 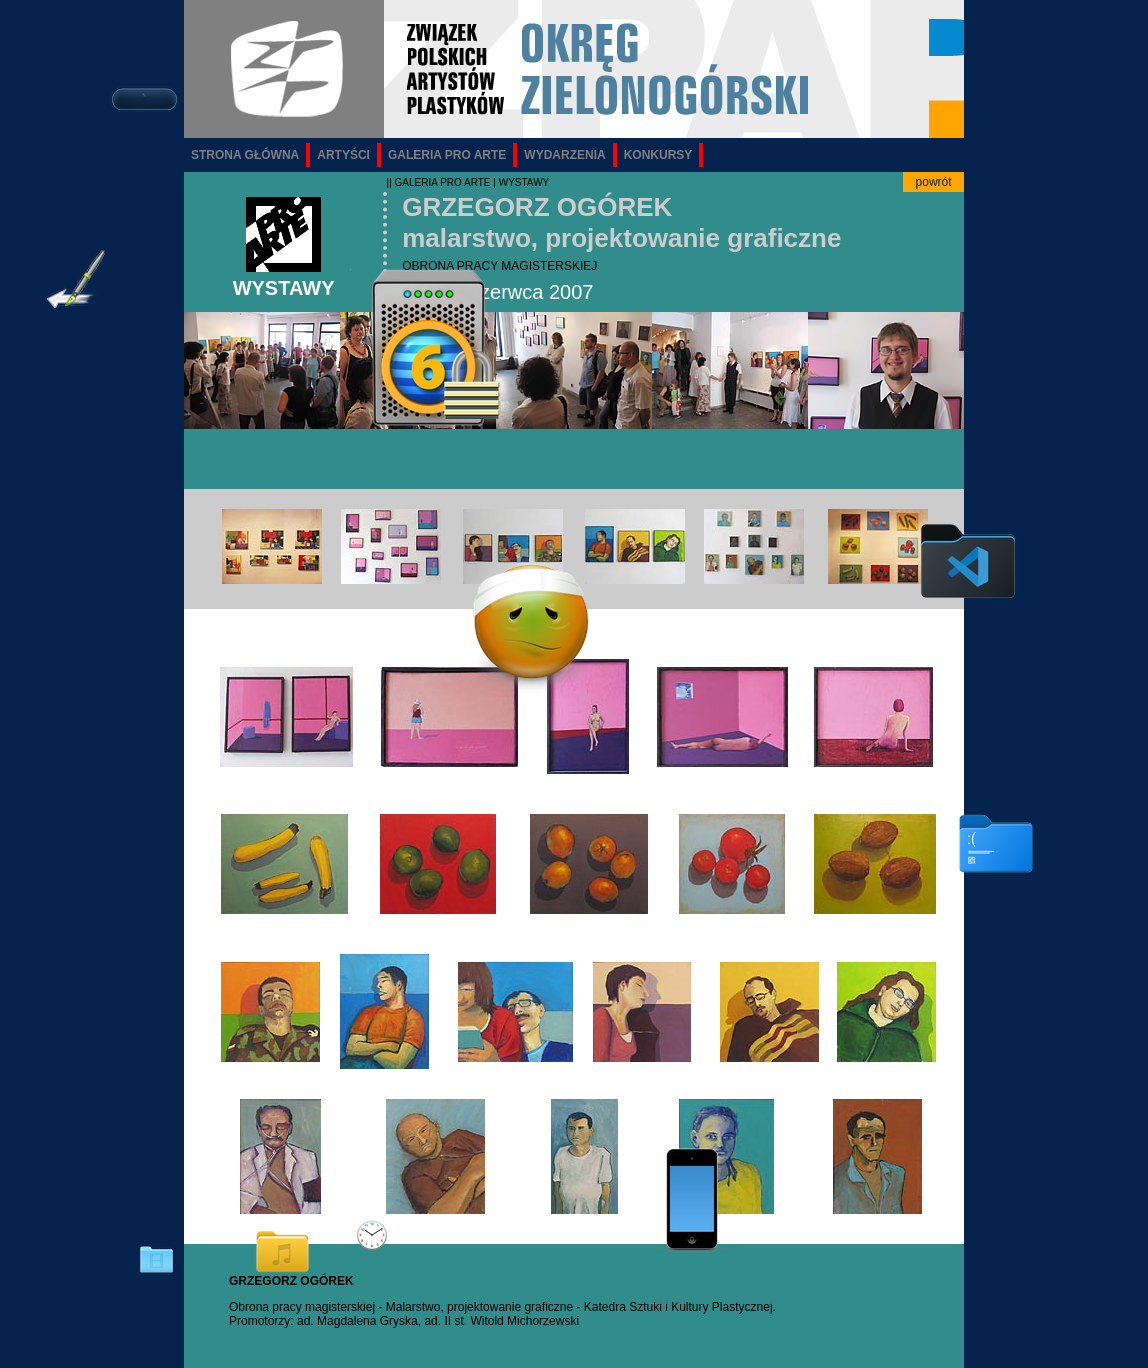 I want to click on connect to bluetooth speaker, so click(x=144, y=99).